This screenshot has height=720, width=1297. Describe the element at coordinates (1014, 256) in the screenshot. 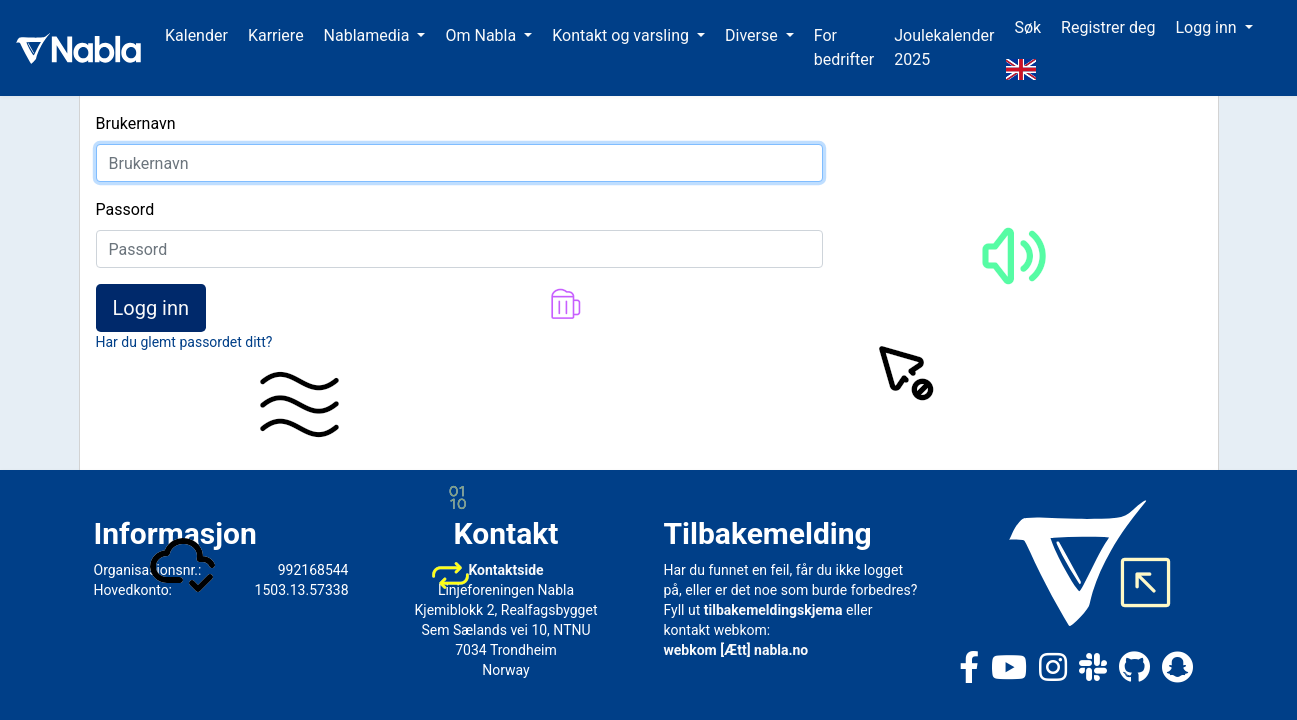

I see `adjust audio volume settings` at that location.